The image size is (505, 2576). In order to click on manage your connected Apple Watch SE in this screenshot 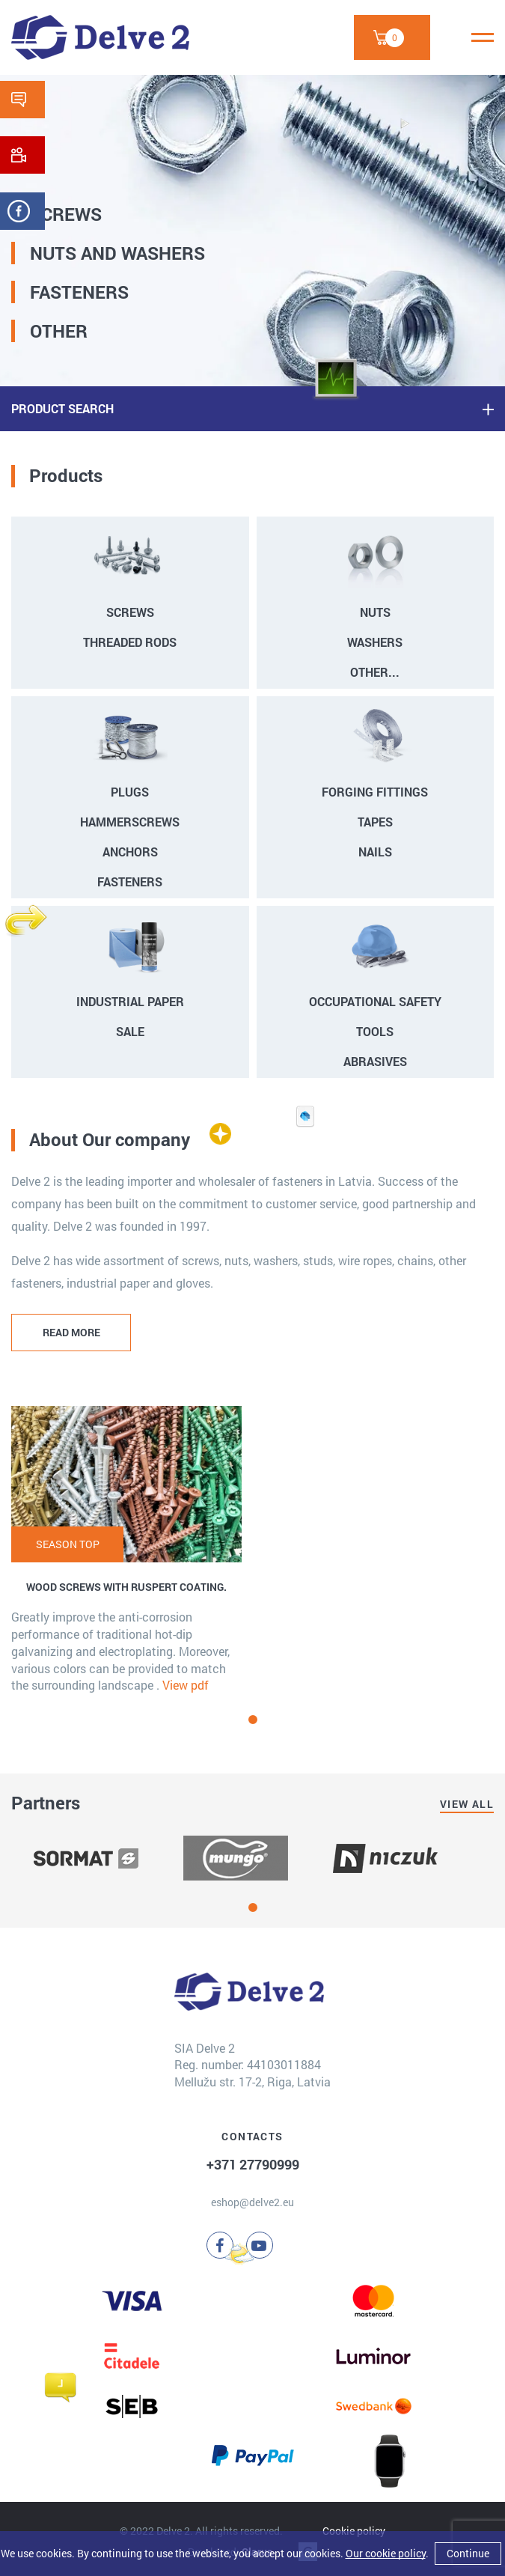, I will do `click(389, 2461)`.